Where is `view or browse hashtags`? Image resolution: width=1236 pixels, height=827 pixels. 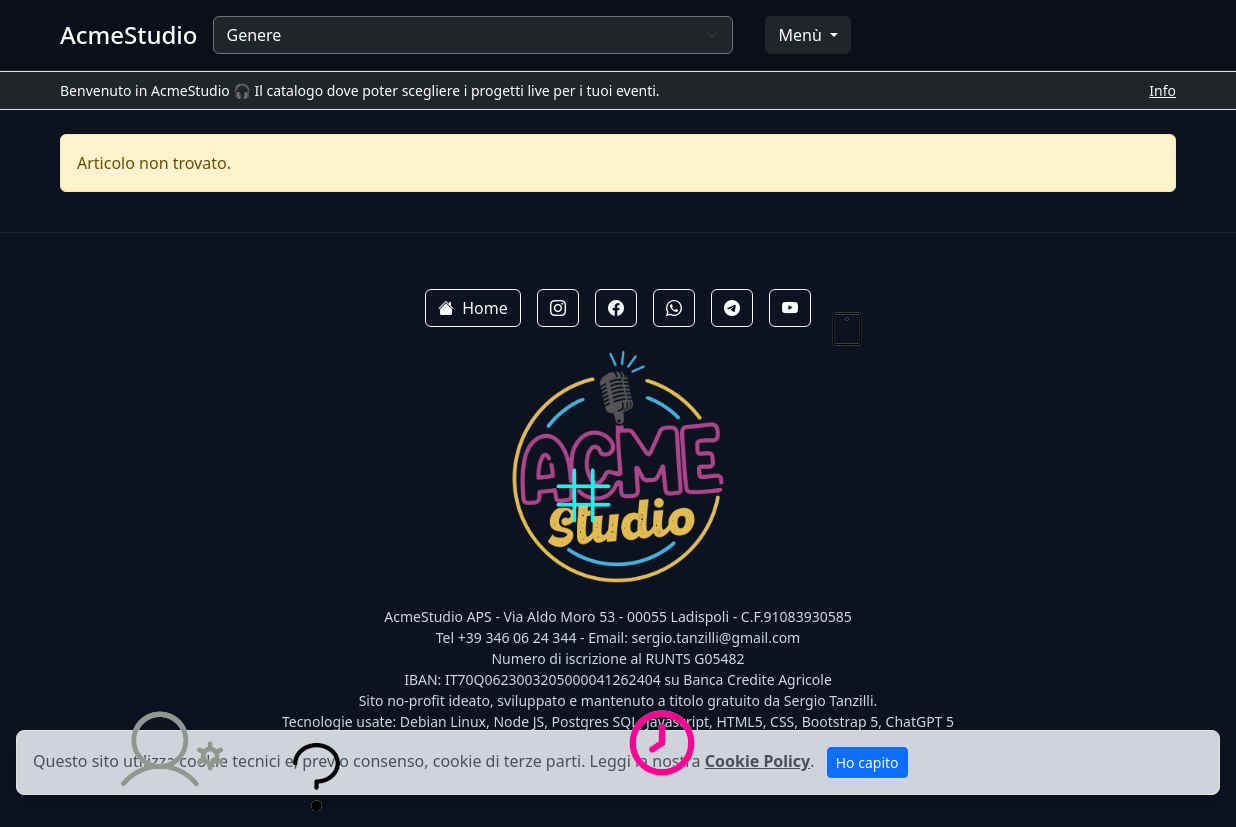
view or browse hashtags is located at coordinates (583, 495).